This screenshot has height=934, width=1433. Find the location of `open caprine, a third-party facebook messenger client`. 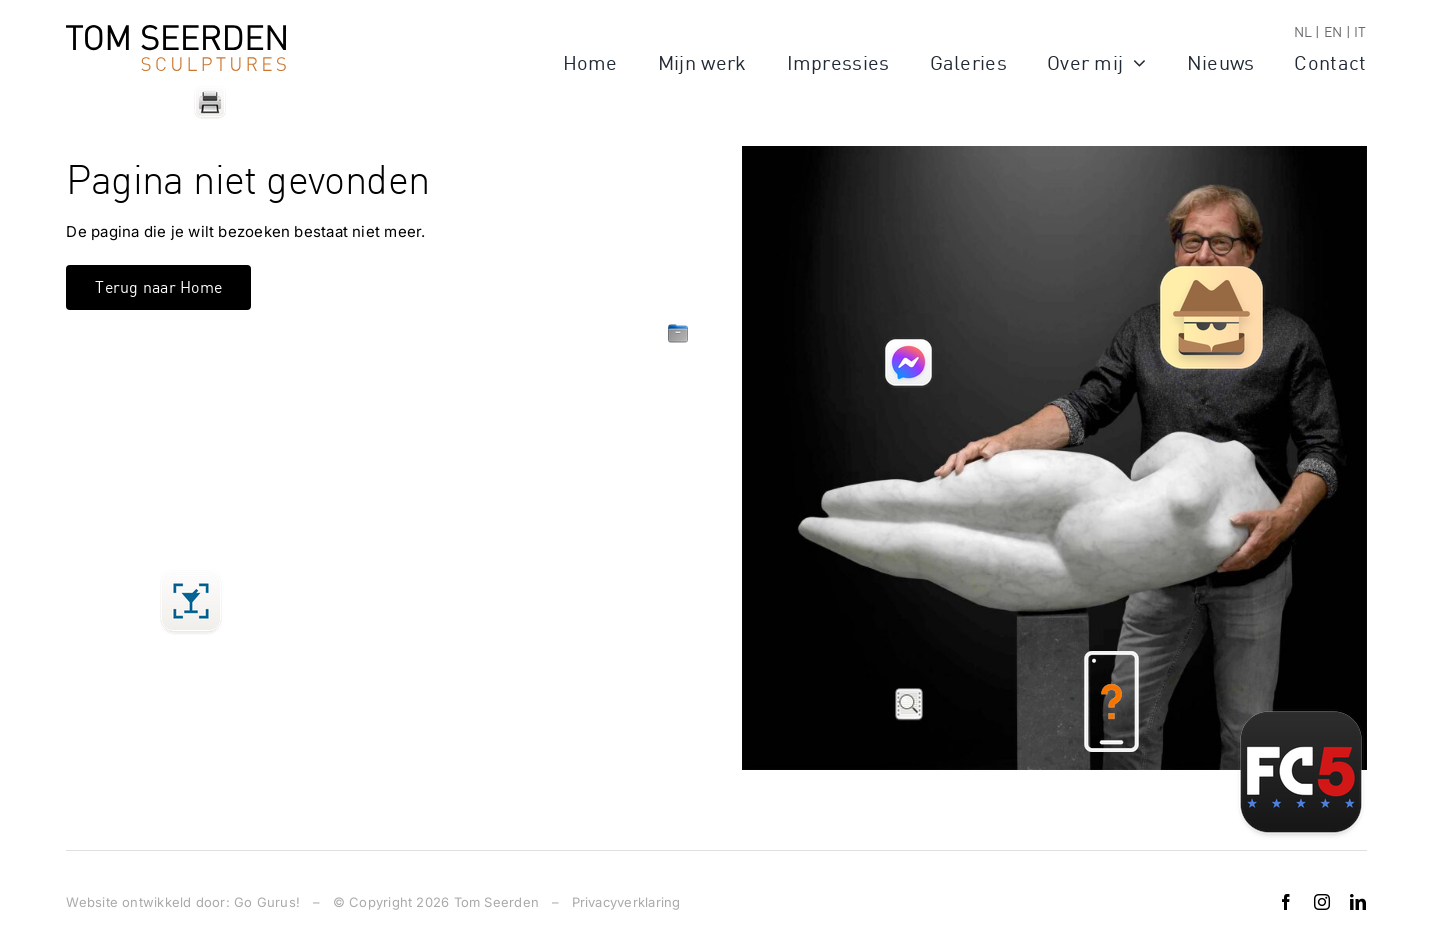

open caprine, a third-party facebook messenger client is located at coordinates (908, 362).